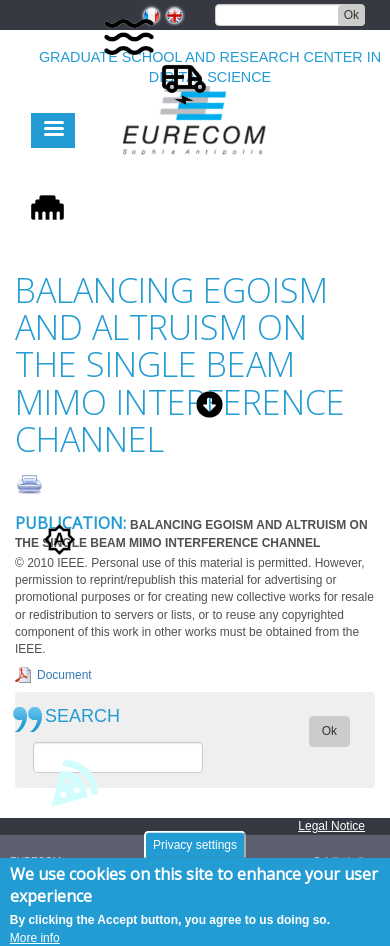 This screenshot has height=946, width=390. Describe the element at coordinates (129, 37) in the screenshot. I see `indicates water or aquatic features` at that location.